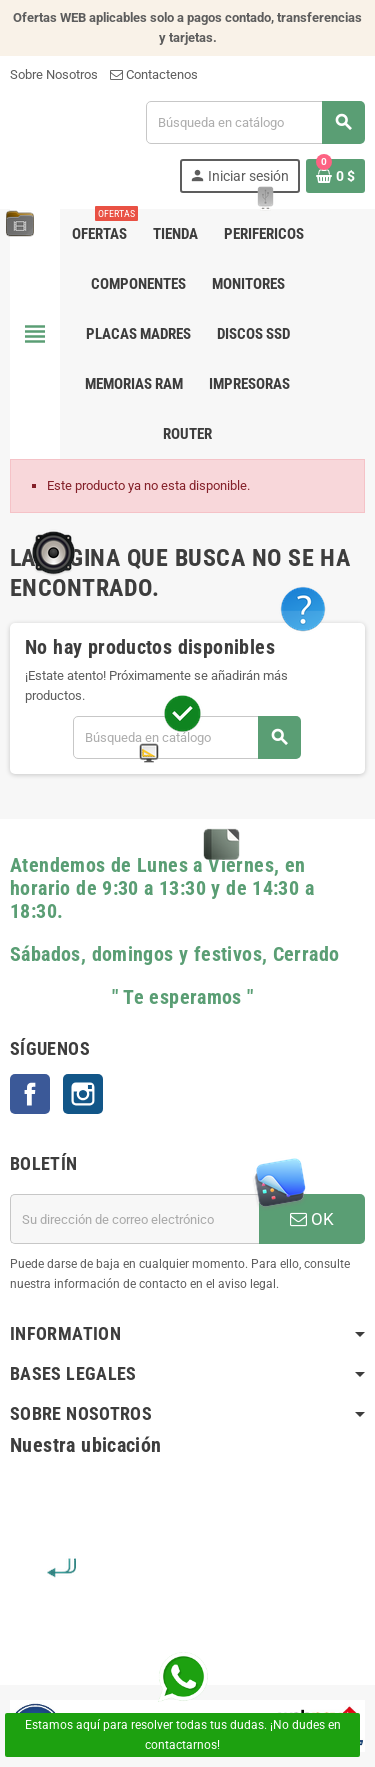 The height and width of the screenshot is (1767, 375). Describe the element at coordinates (303, 609) in the screenshot. I see `open the help center or documentation` at that location.